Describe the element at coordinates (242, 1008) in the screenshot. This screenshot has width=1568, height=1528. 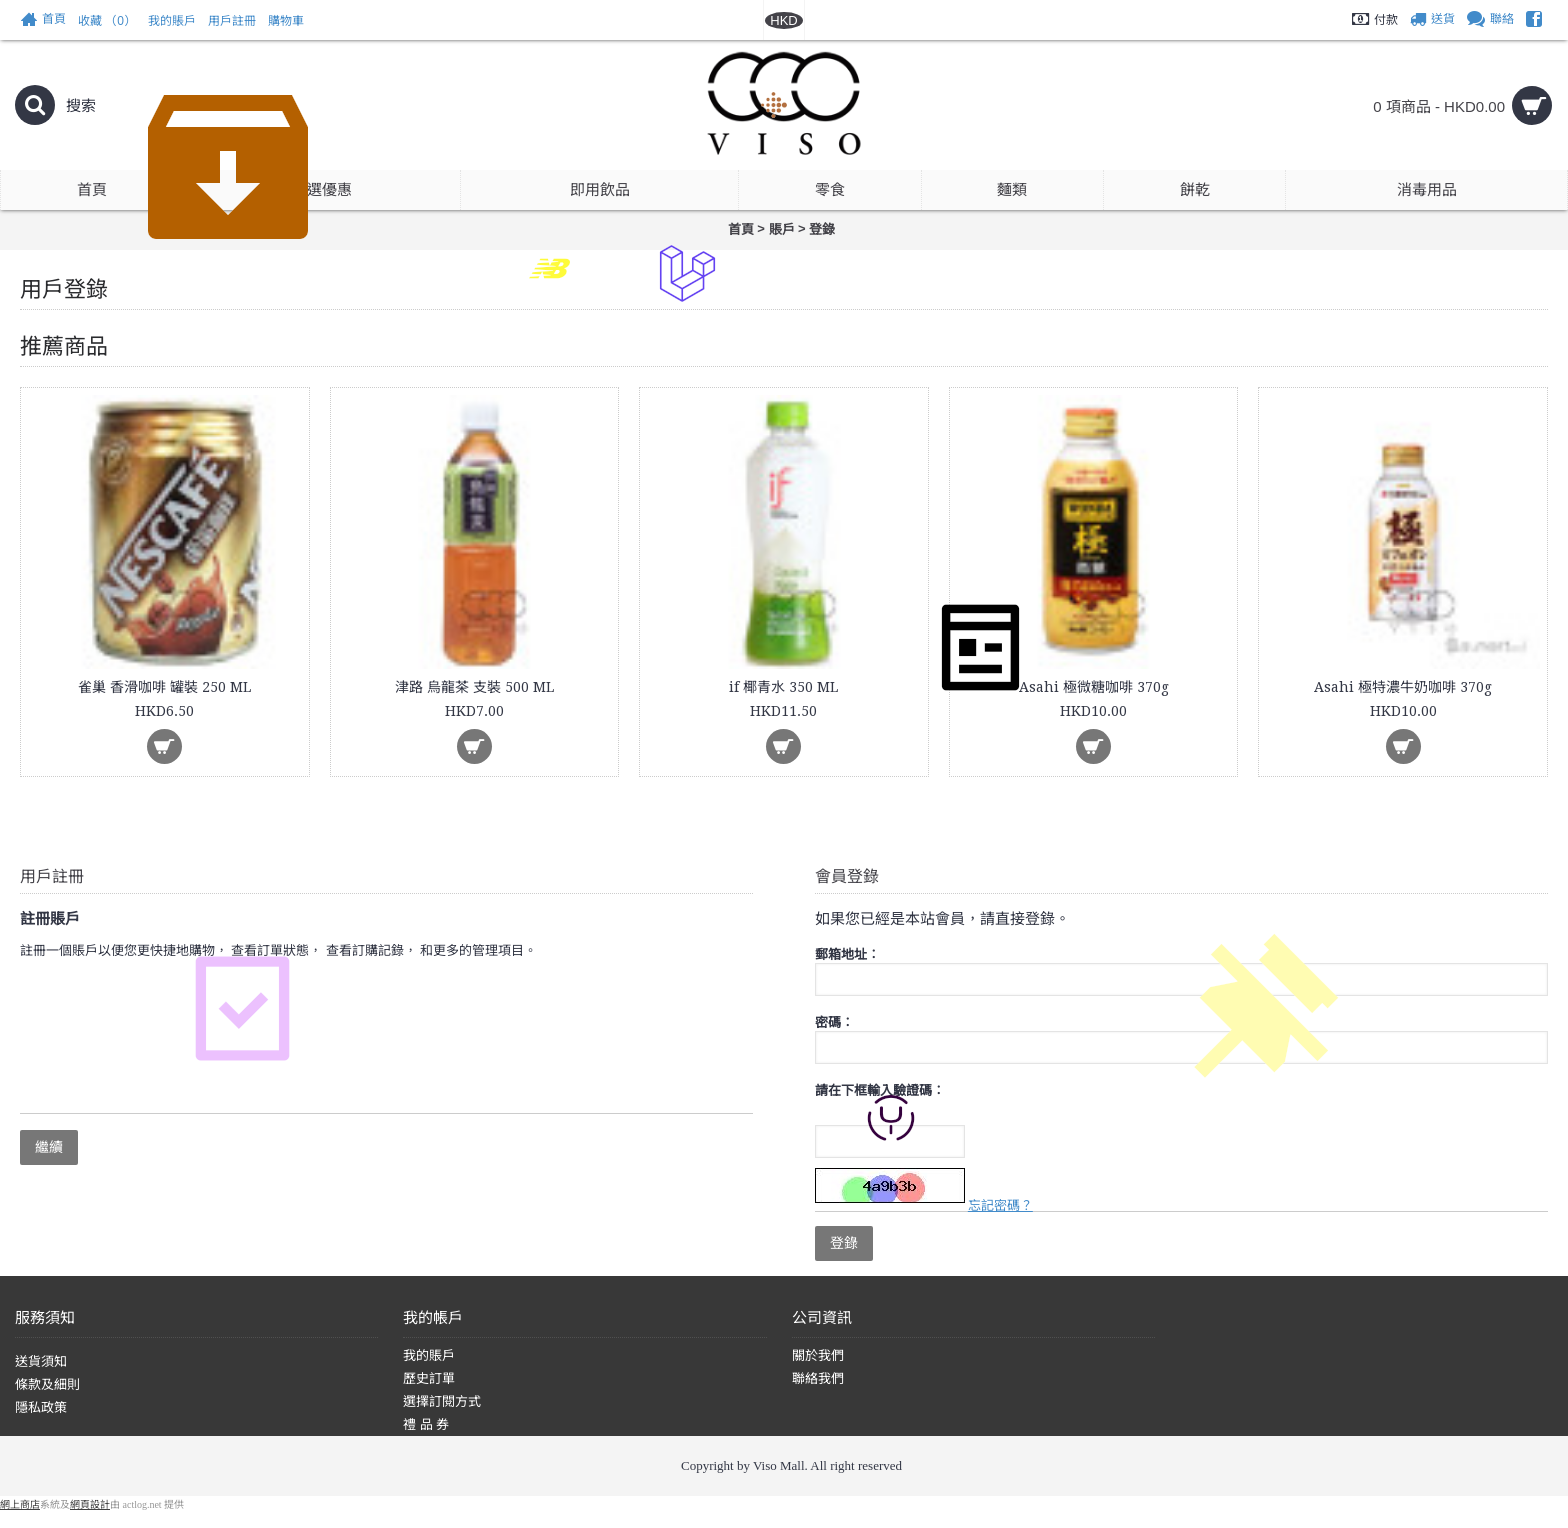
I see `mark task as complete` at that location.